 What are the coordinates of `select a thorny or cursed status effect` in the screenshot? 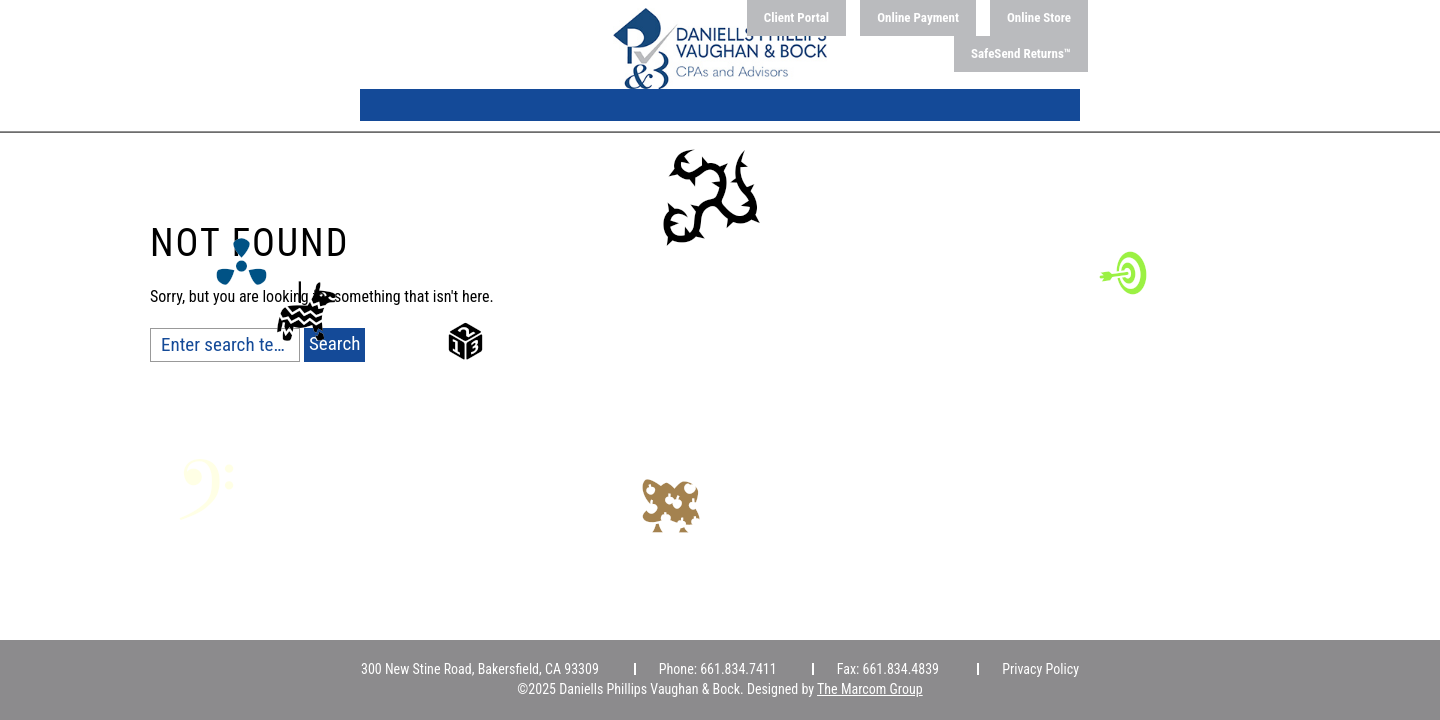 It's located at (710, 196).